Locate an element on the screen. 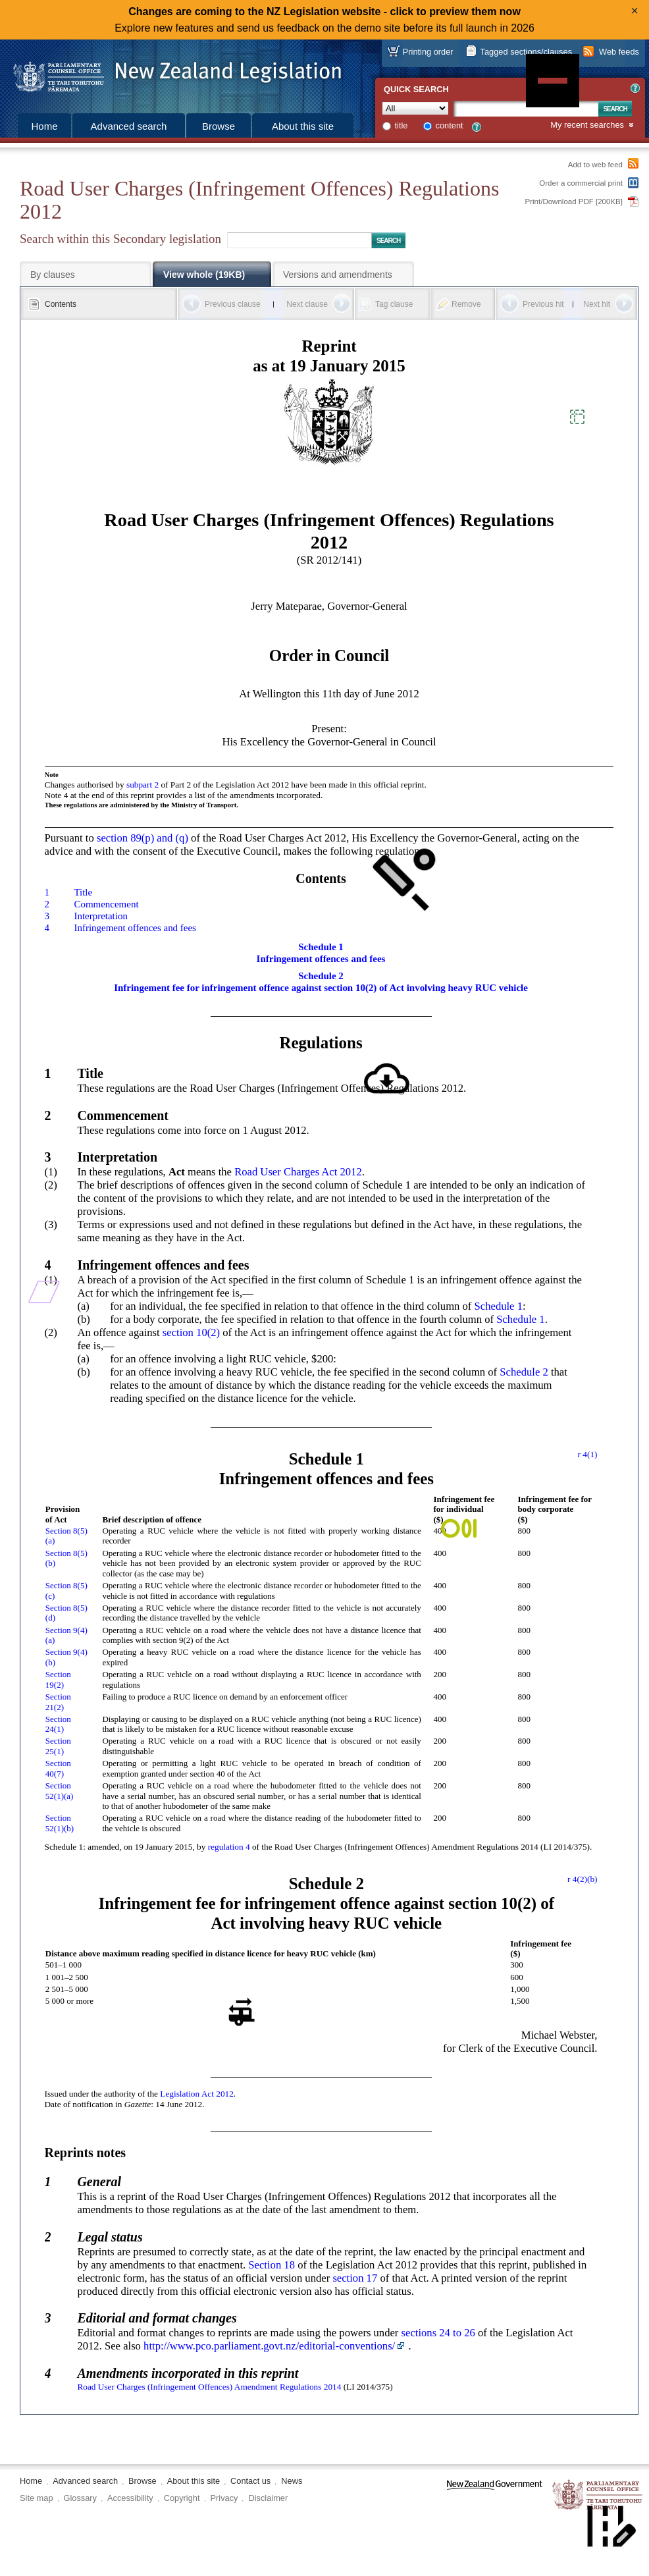 The height and width of the screenshot is (2576, 649). indicates RV hookup availability at a location is located at coordinates (240, 2012).